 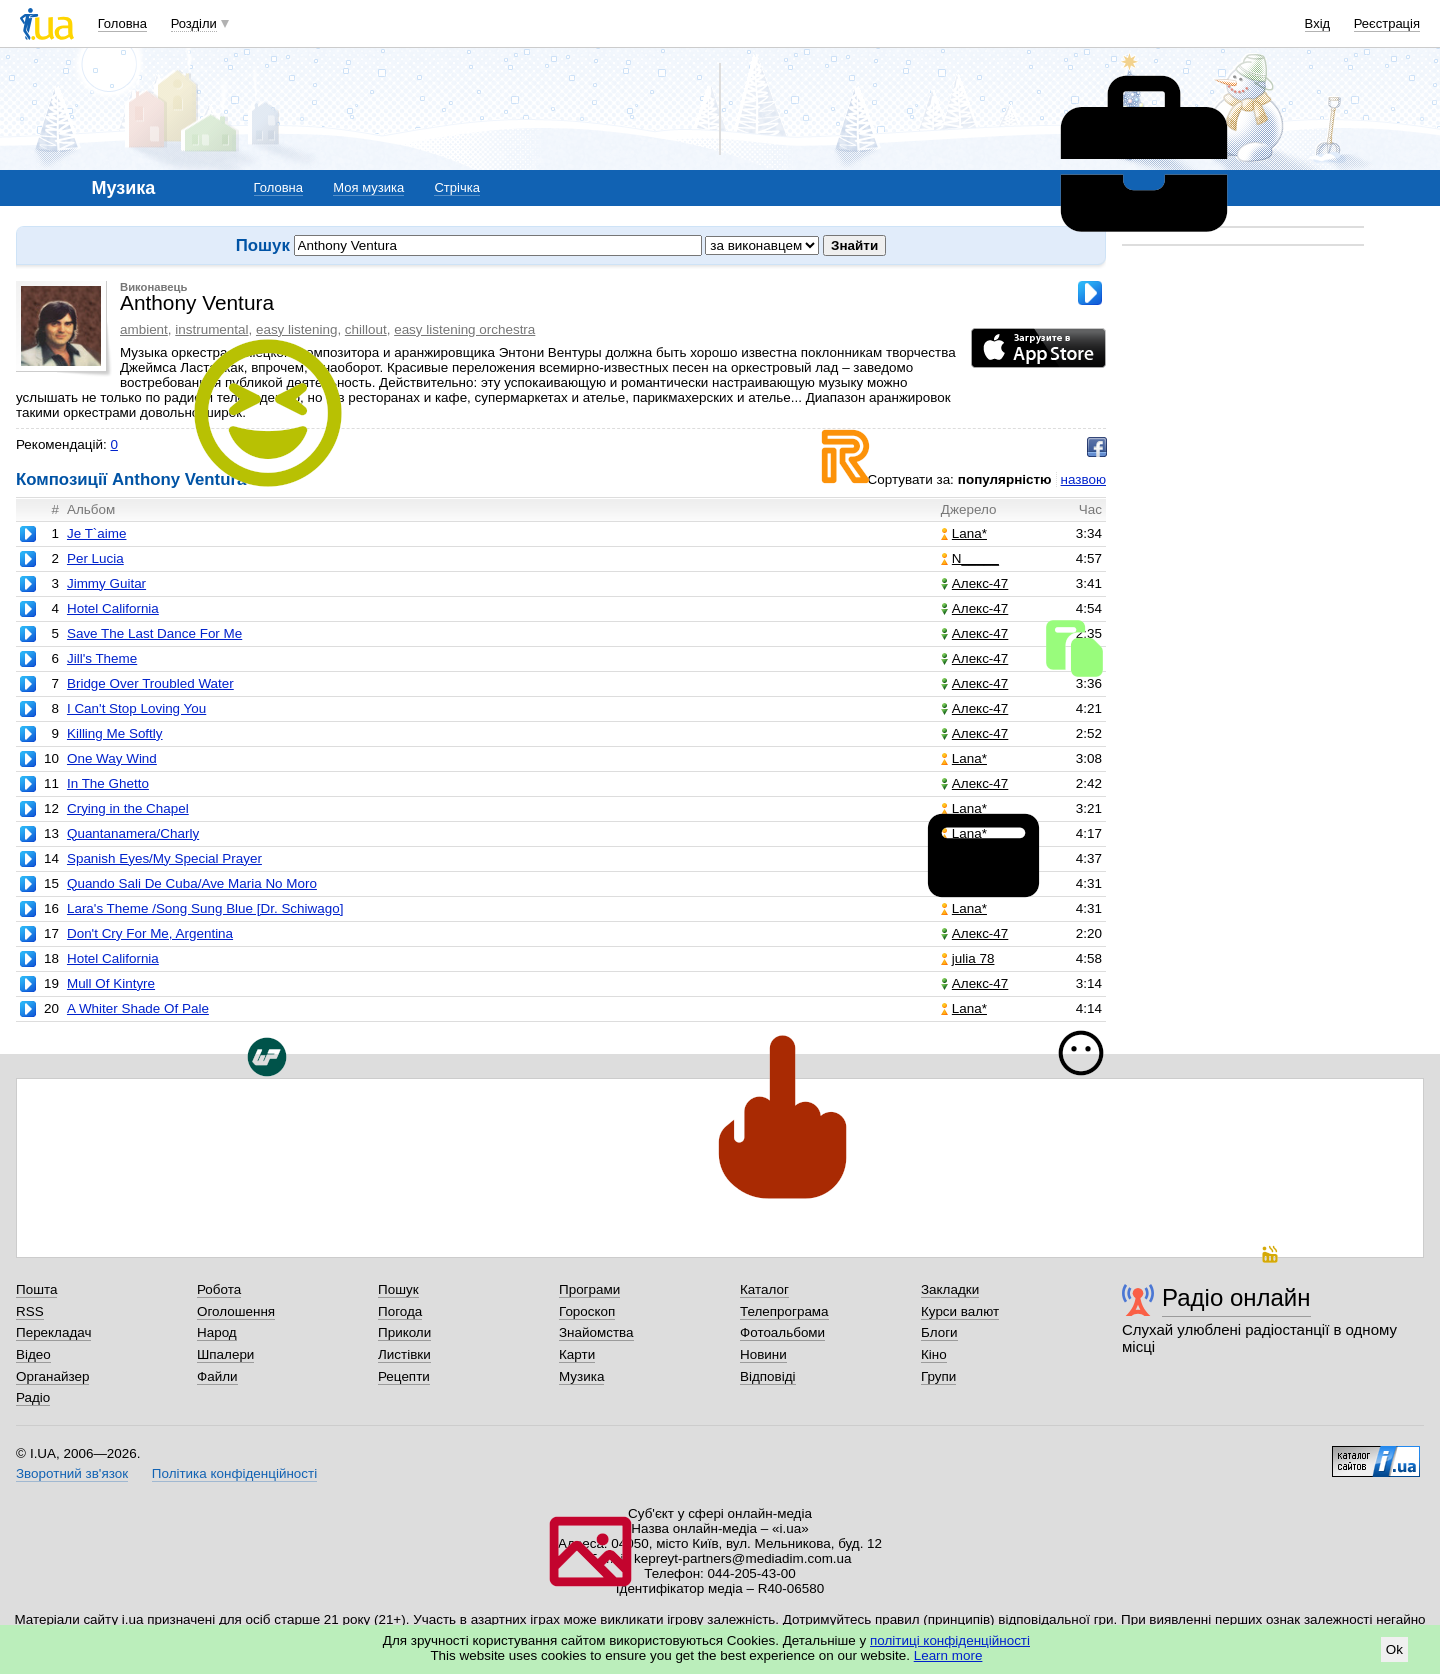 What do you see at coordinates (1081, 1053) in the screenshot?
I see `indicates a neutral or no-response status` at bounding box center [1081, 1053].